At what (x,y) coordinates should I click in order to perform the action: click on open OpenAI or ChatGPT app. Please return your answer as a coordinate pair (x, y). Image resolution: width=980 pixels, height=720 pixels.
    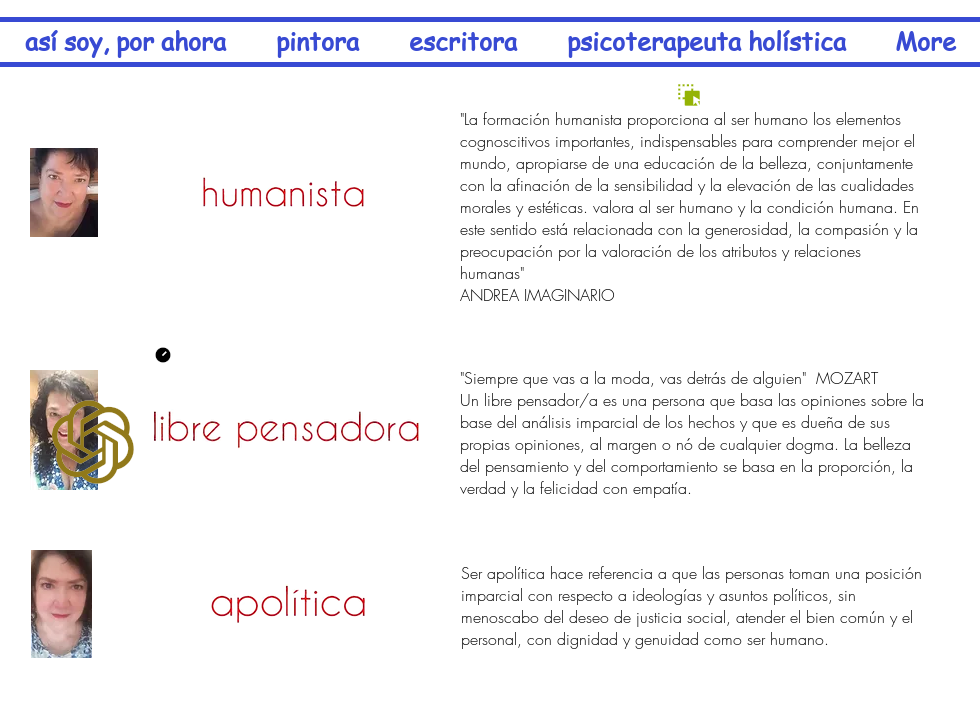
    Looking at the image, I should click on (93, 442).